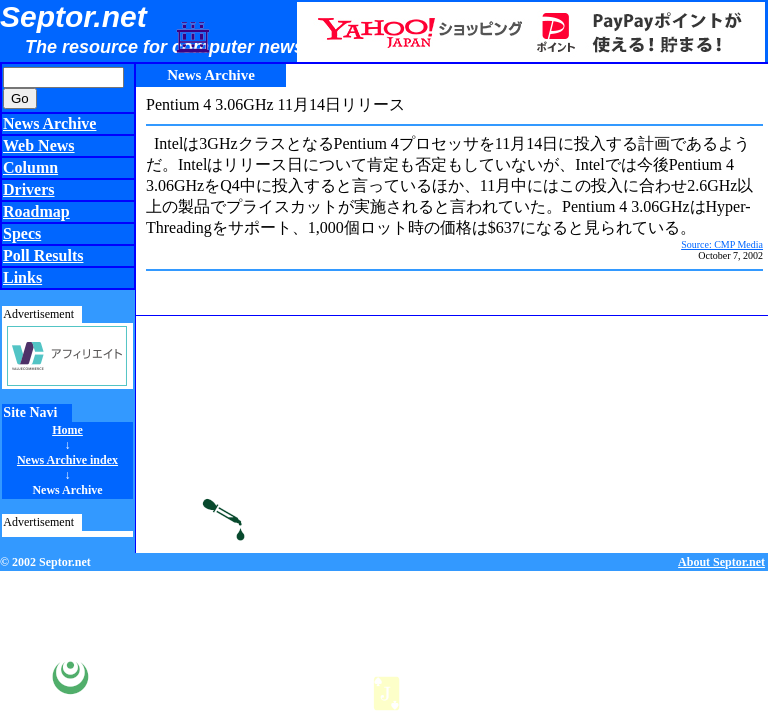 This screenshot has height=720, width=768. What do you see at coordinates (193, 37) in the screenshot?
I see `access laboratory or science features` at bounding box center [193, 37].